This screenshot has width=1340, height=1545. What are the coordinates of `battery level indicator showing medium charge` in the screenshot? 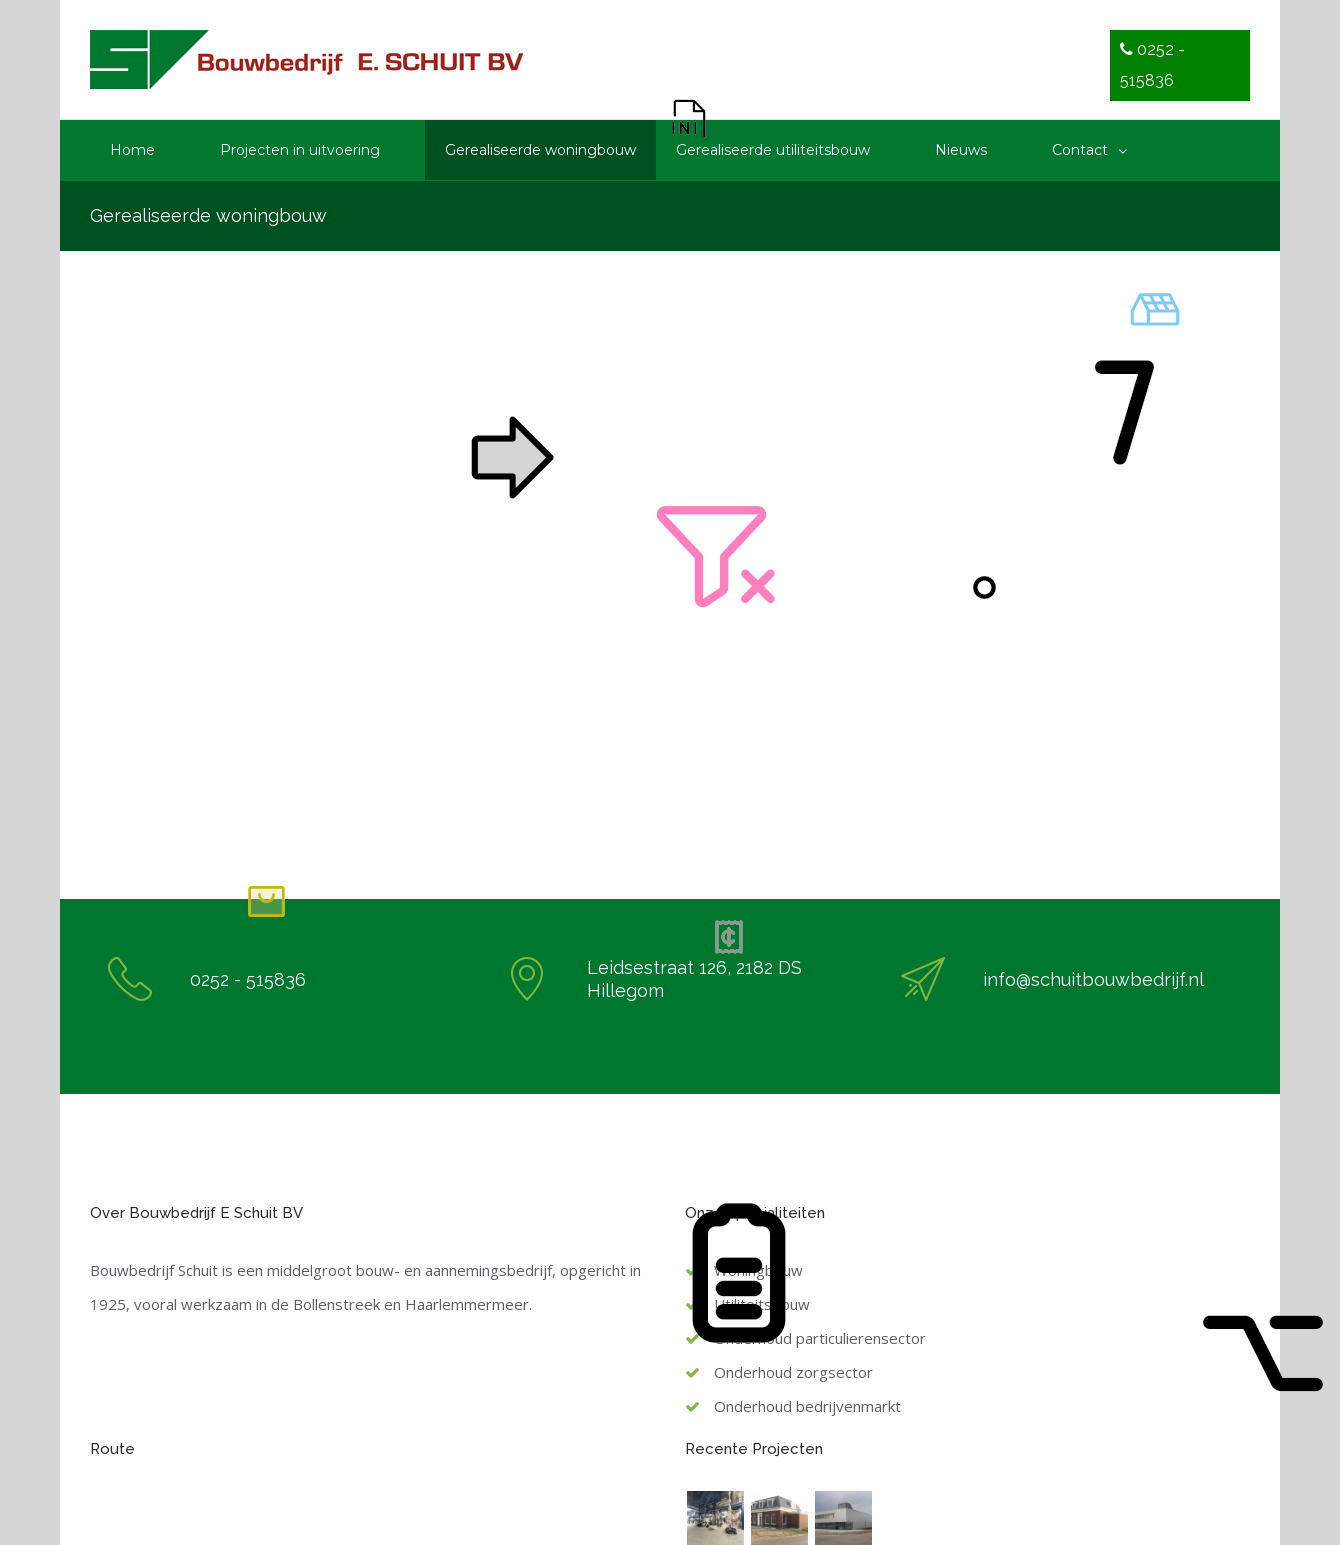 It's located at (739, 1273).